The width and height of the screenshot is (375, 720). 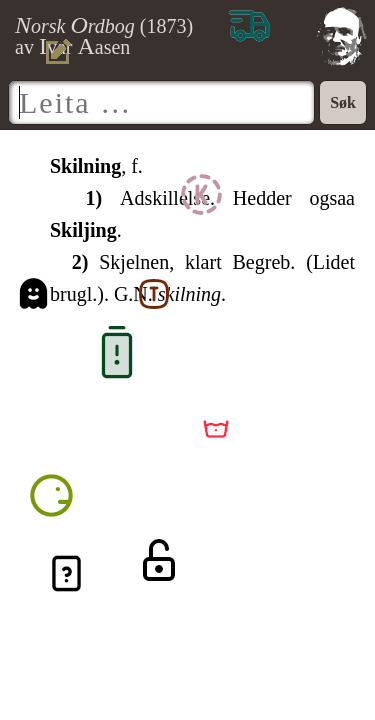 What do you see at coordinates (250, 26) in the screenshot?
I see `track your delivery status` at bounding box center [250, 26].